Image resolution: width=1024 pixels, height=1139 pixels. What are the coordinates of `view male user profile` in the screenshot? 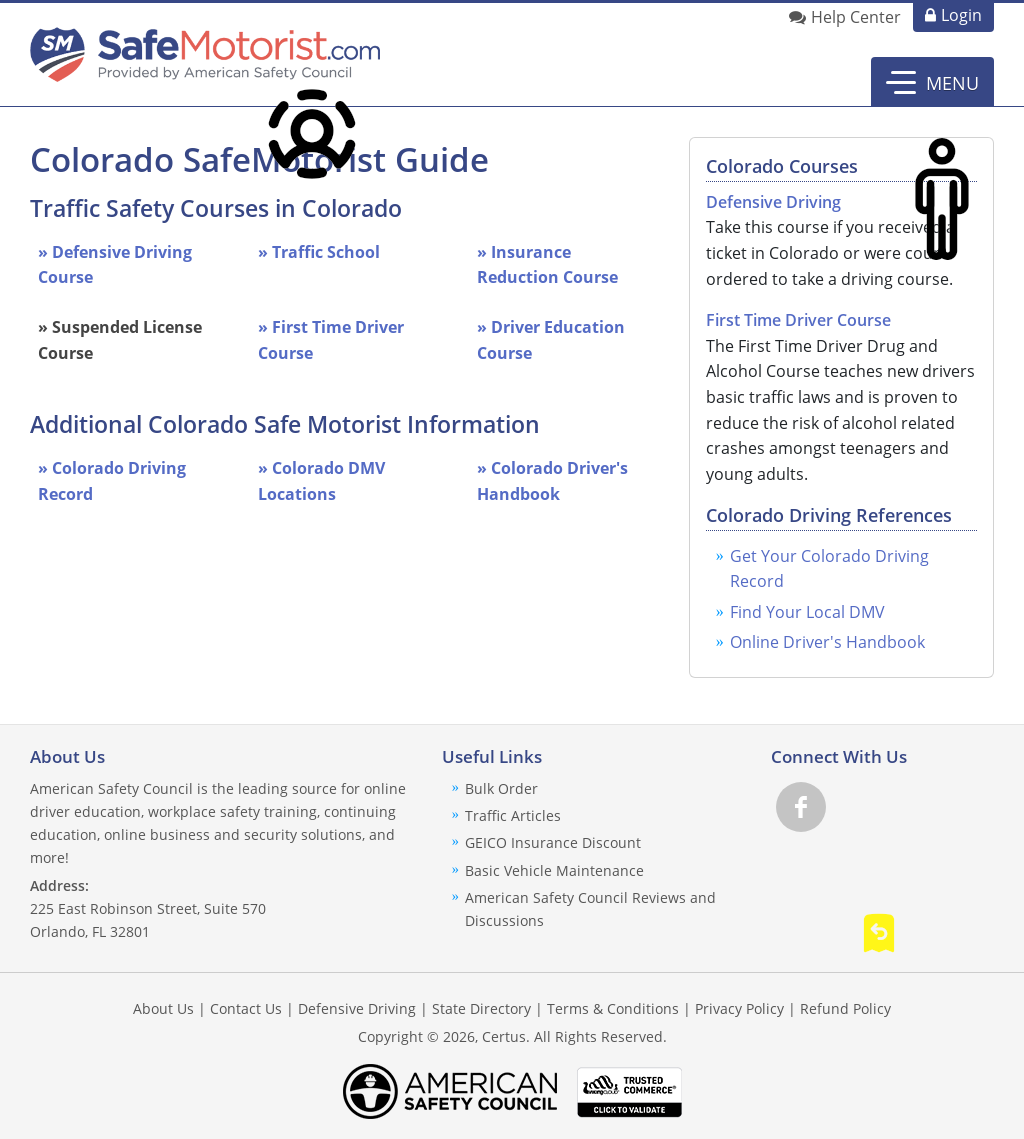 It's located at (942, 199).